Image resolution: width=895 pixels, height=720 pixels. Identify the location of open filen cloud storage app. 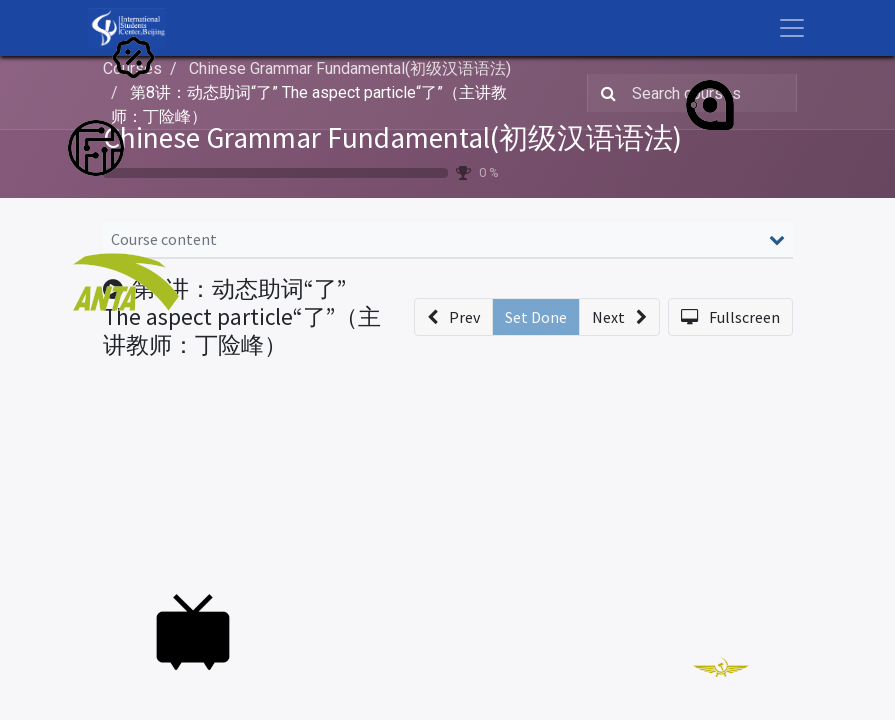
(96, 148).